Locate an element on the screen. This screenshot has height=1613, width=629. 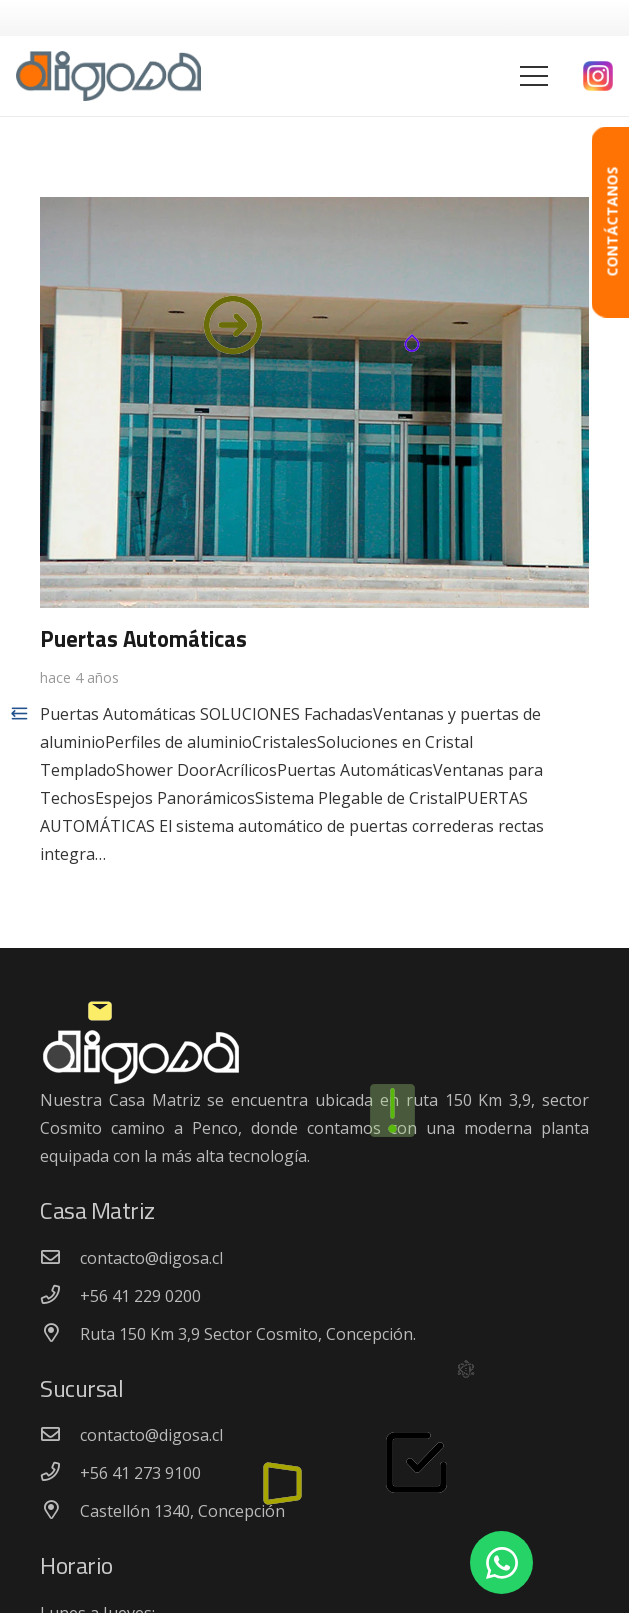
open your email inbox is located at coordinates (100, 1011).